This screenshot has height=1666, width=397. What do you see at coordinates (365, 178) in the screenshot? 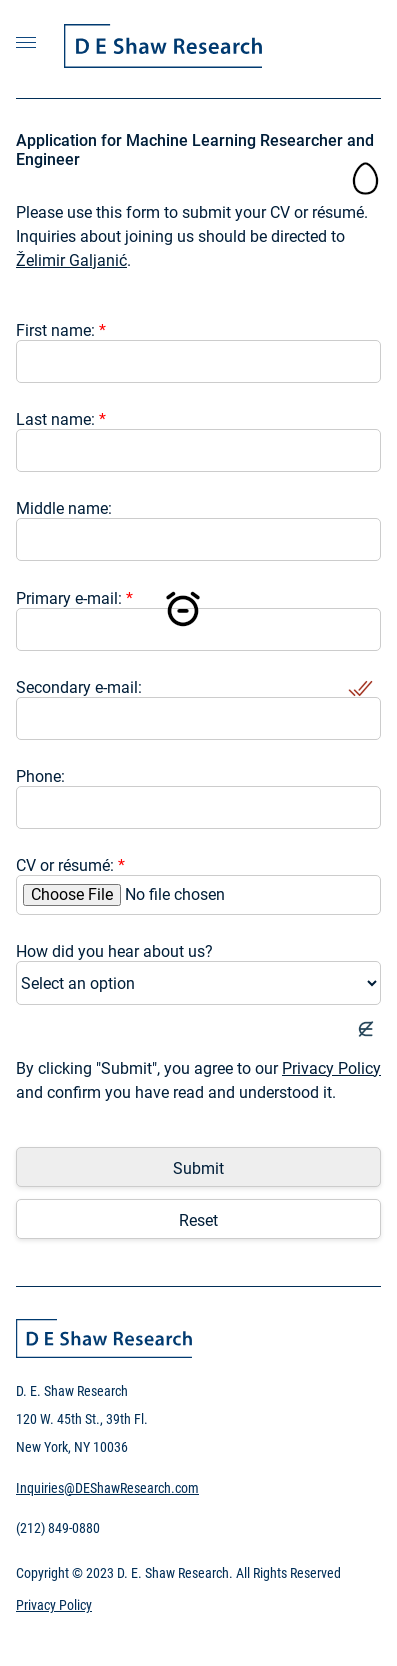
I see `indicates breakfast or food-related content` at bounding box center [365, 178].